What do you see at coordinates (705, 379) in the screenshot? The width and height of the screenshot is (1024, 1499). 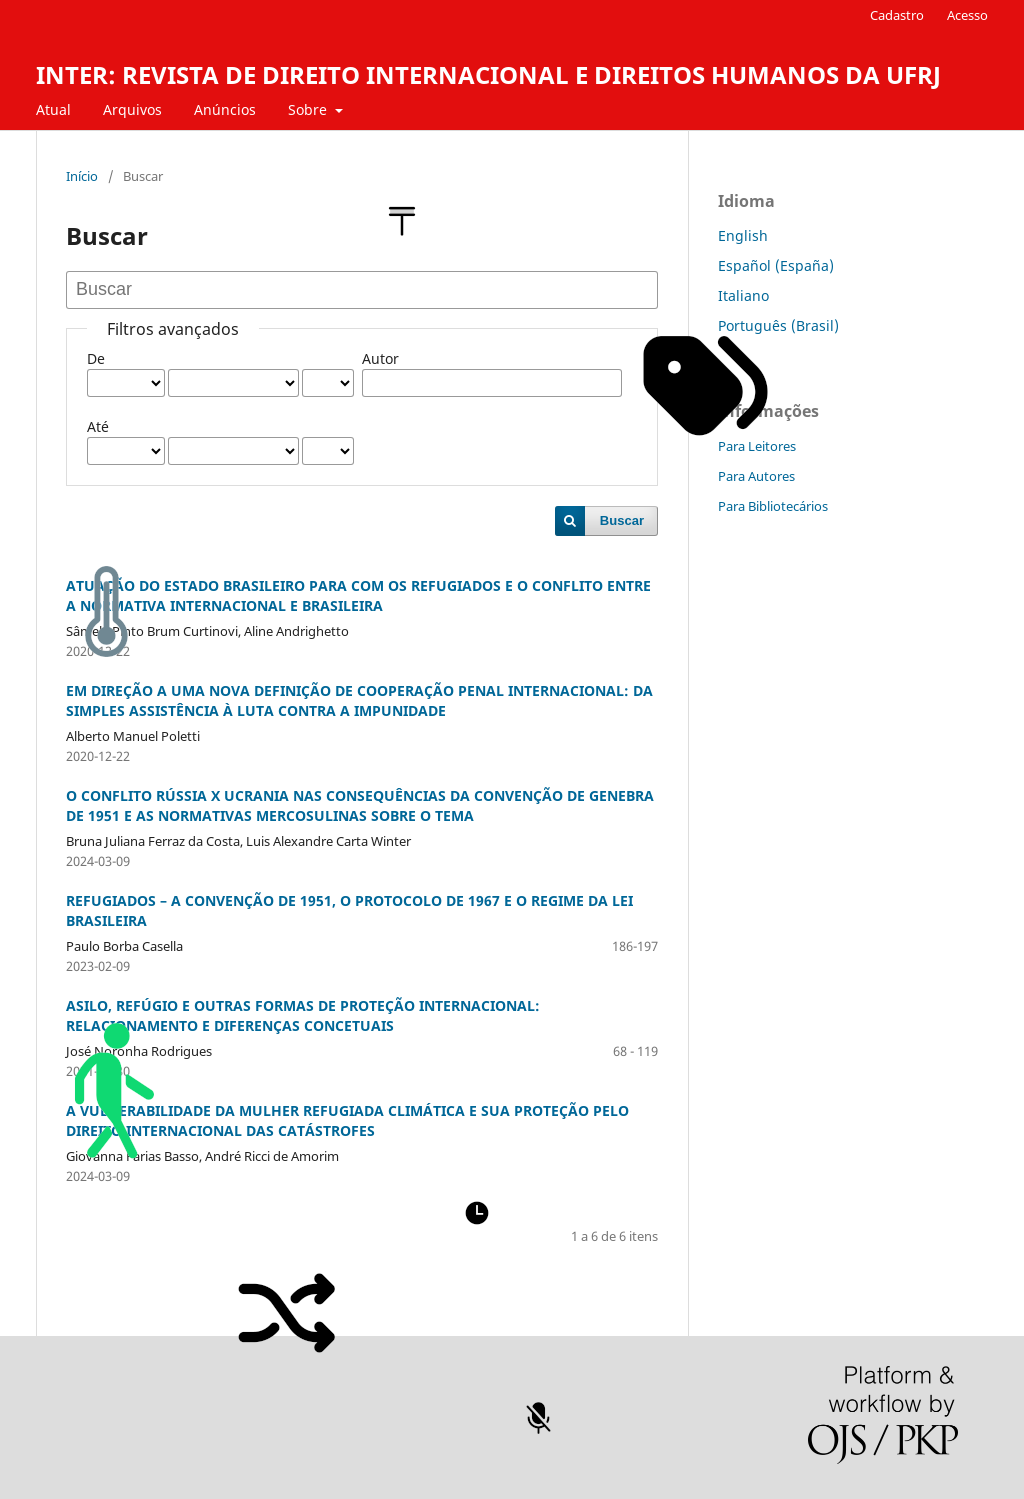 I see `manage tags or labels` at bounding box center [705, 379].